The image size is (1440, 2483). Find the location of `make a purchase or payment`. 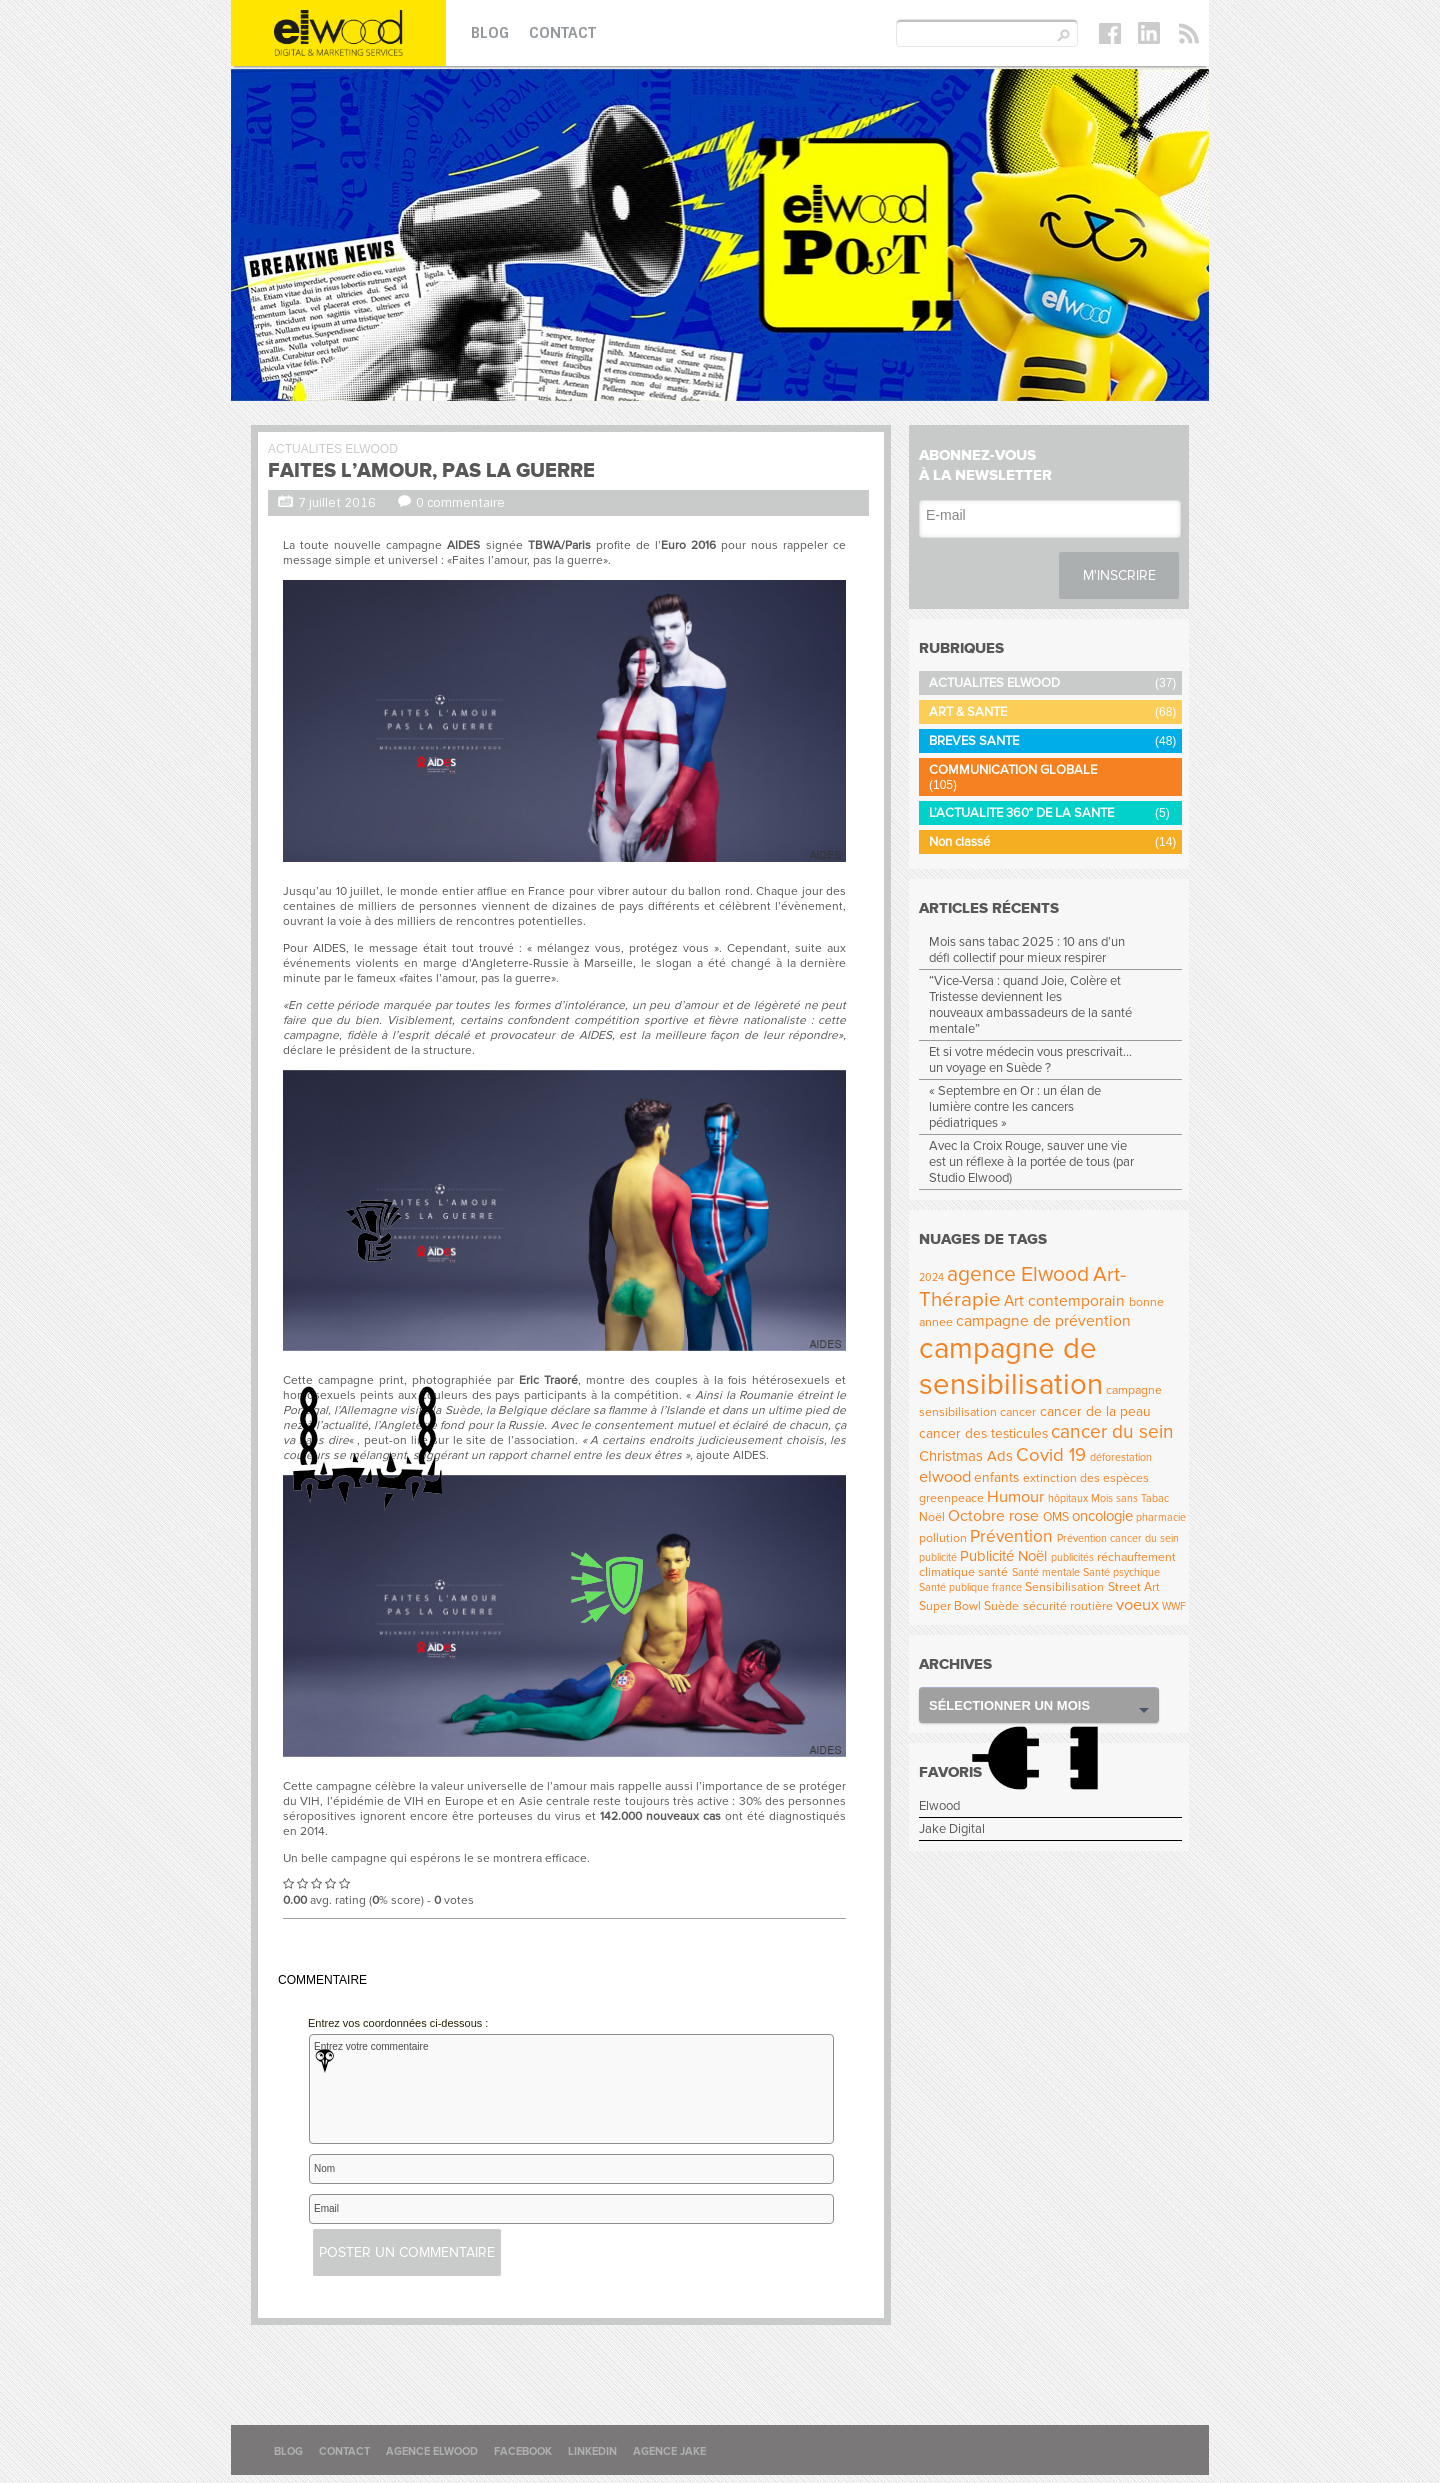

make a purchase or payment is located at coordinates (374, 1231).